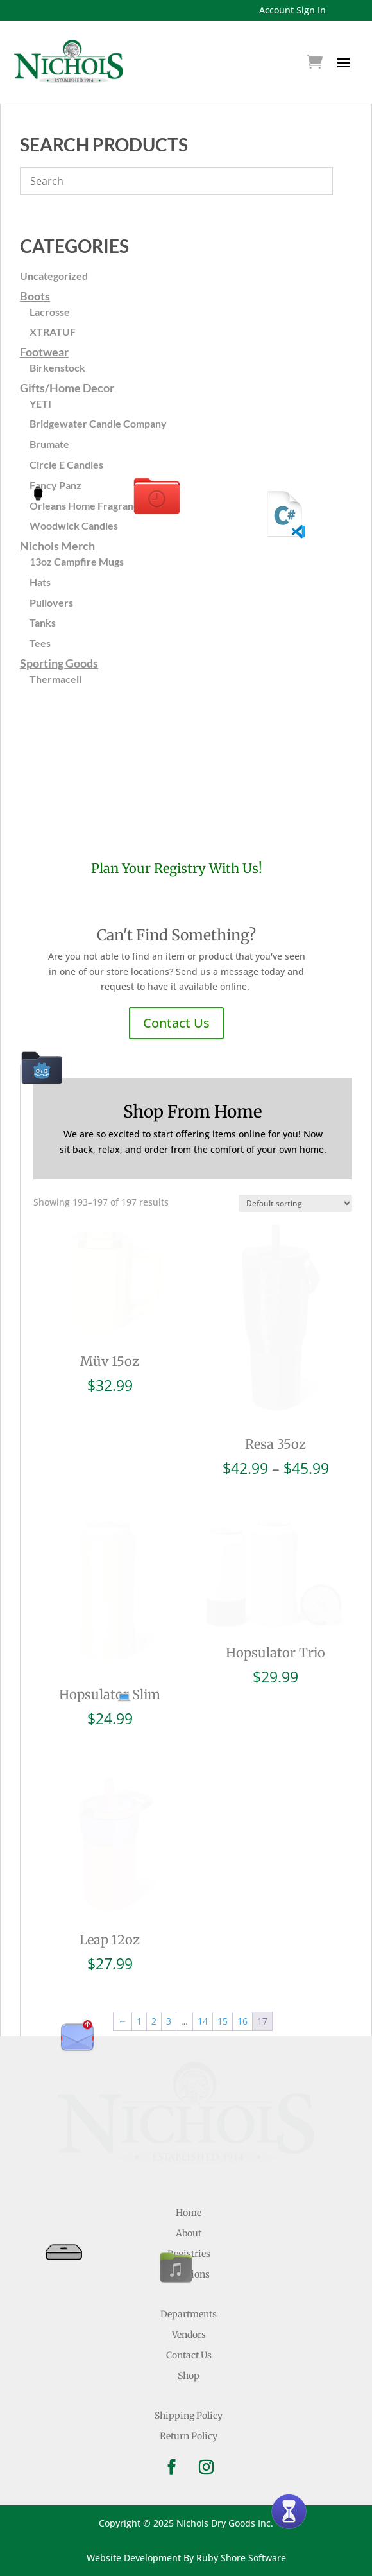  Describe the element at coordinates (289, 2511) in the screenshot. I see `view screen time usage and statistics` at that location.